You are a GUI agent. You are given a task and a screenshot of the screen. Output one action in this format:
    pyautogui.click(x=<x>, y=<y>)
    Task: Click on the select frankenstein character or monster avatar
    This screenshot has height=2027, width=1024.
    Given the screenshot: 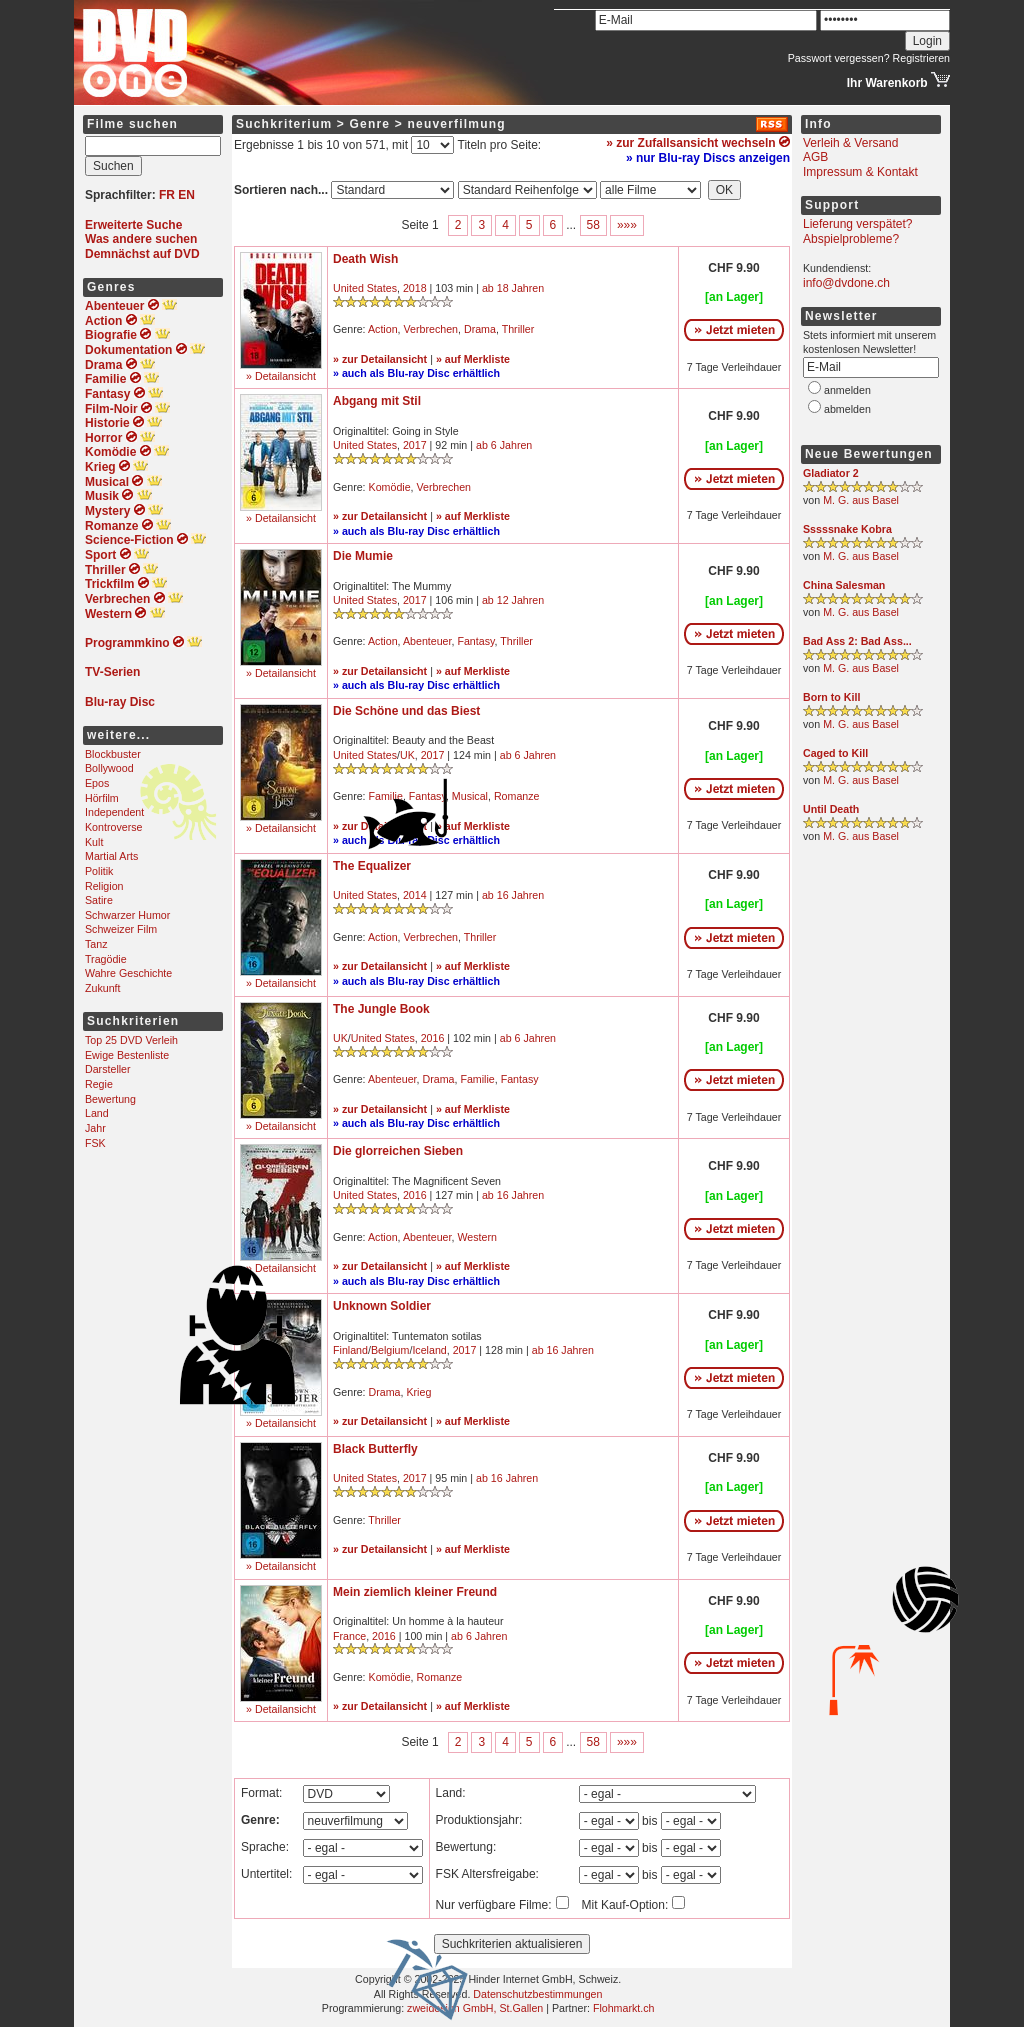 What is the action you would take?
    pyautogui.click(x=237, y=1335)
    